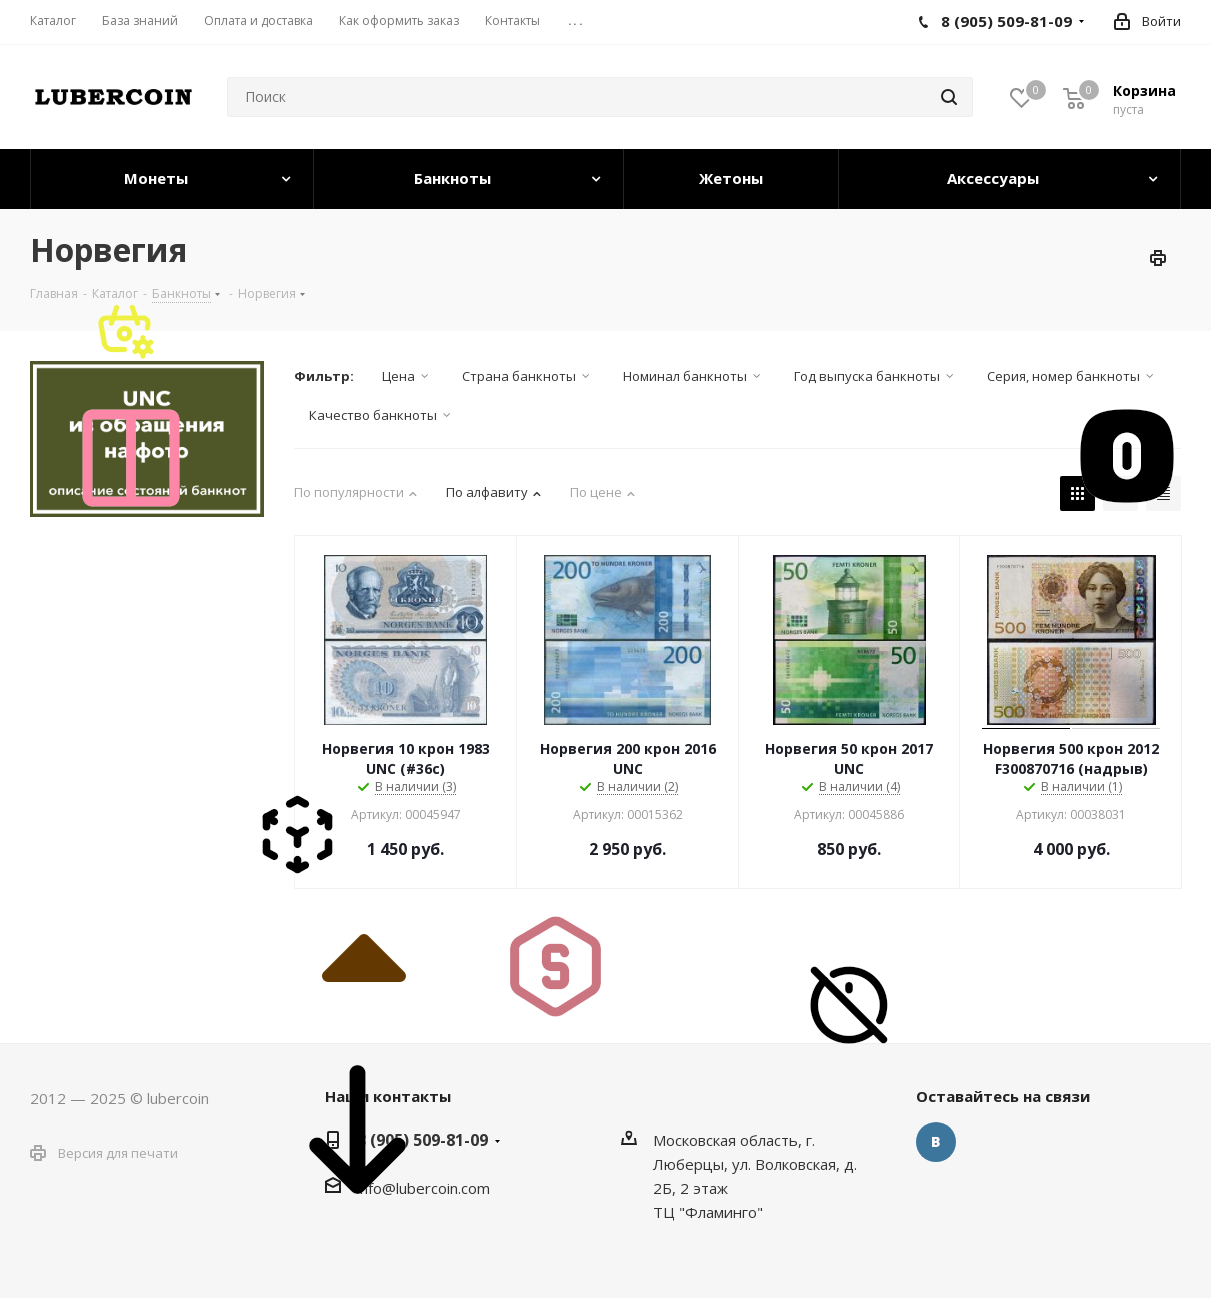 This screenshot has height=1298, width=1211. What do you see at coordinates (131, 458) in the screenshot?
I see `switch to two-column layout` at bounding box center [131, 458].